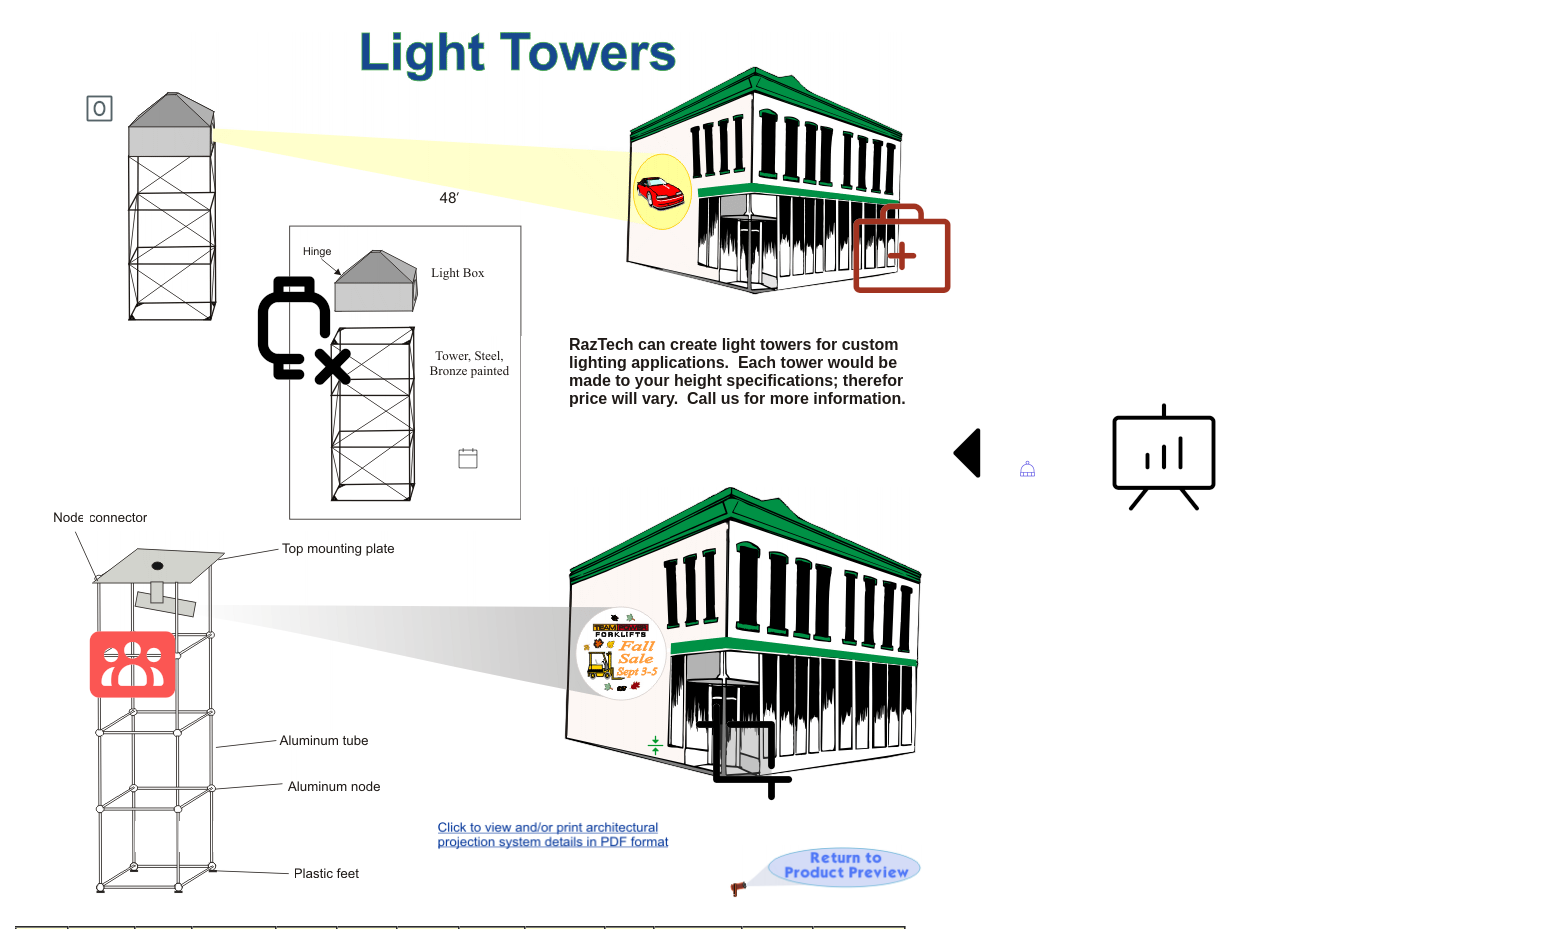 The height and width of the screenshot is (929, 1568). I want to click on go back to the previous screen, so click(969, 453).